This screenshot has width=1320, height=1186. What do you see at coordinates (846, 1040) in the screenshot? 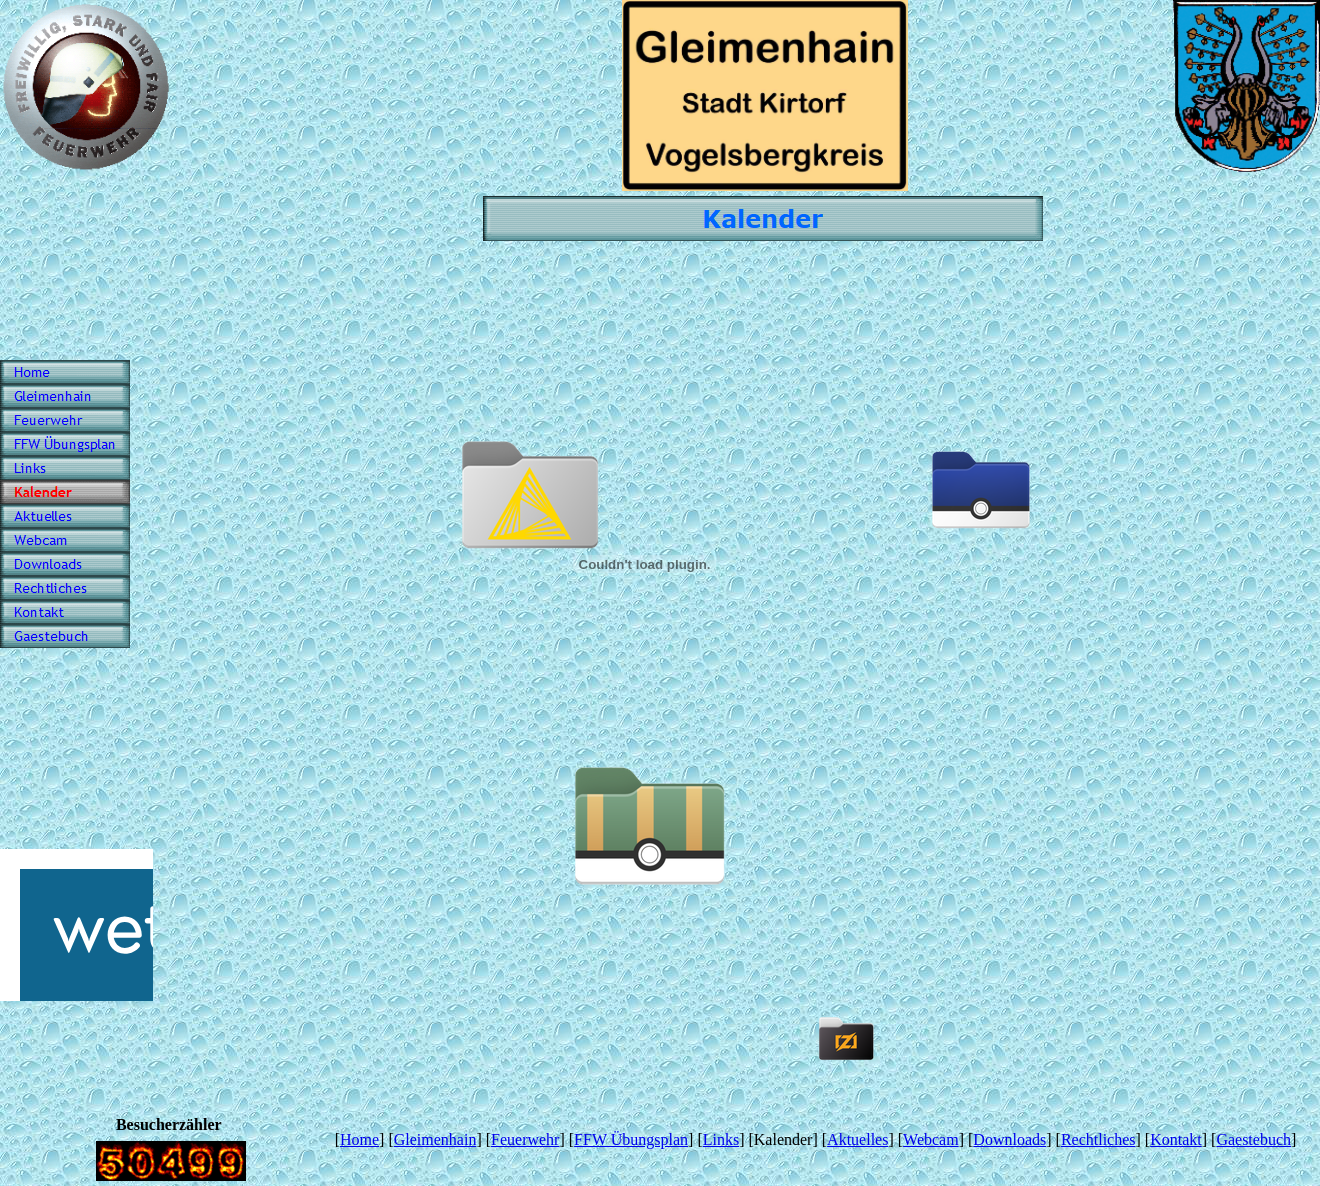
I see `open folder containing zig programming language files` at bounding box center [846, 1040].